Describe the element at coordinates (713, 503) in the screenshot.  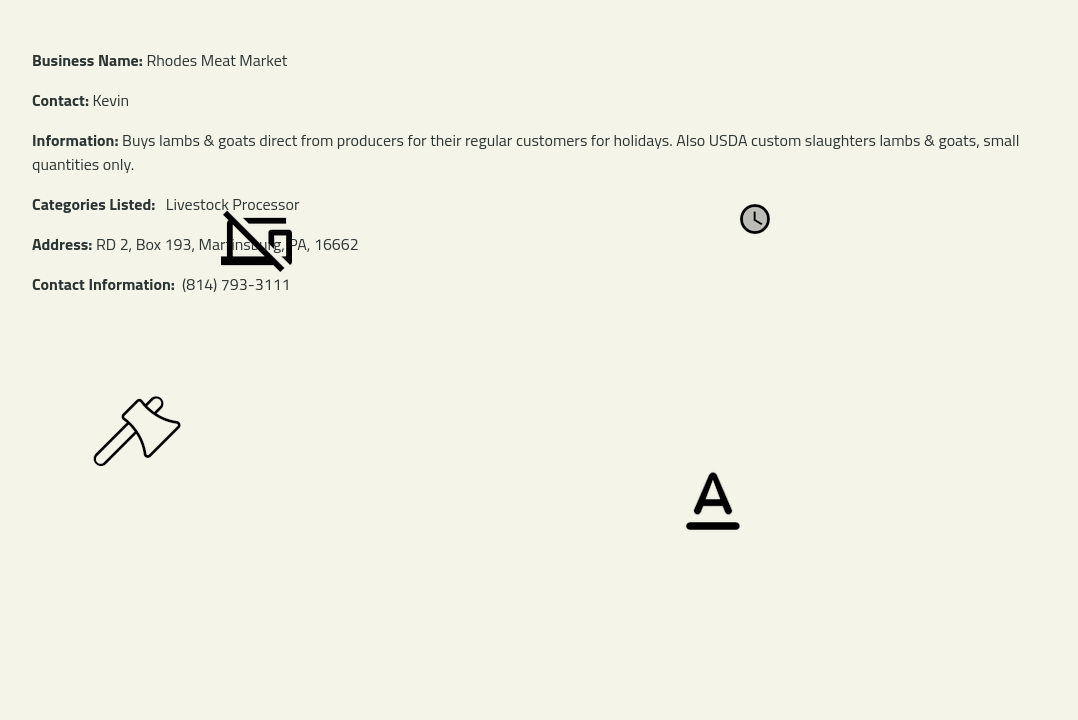
I see `change text formatting options` at that location.